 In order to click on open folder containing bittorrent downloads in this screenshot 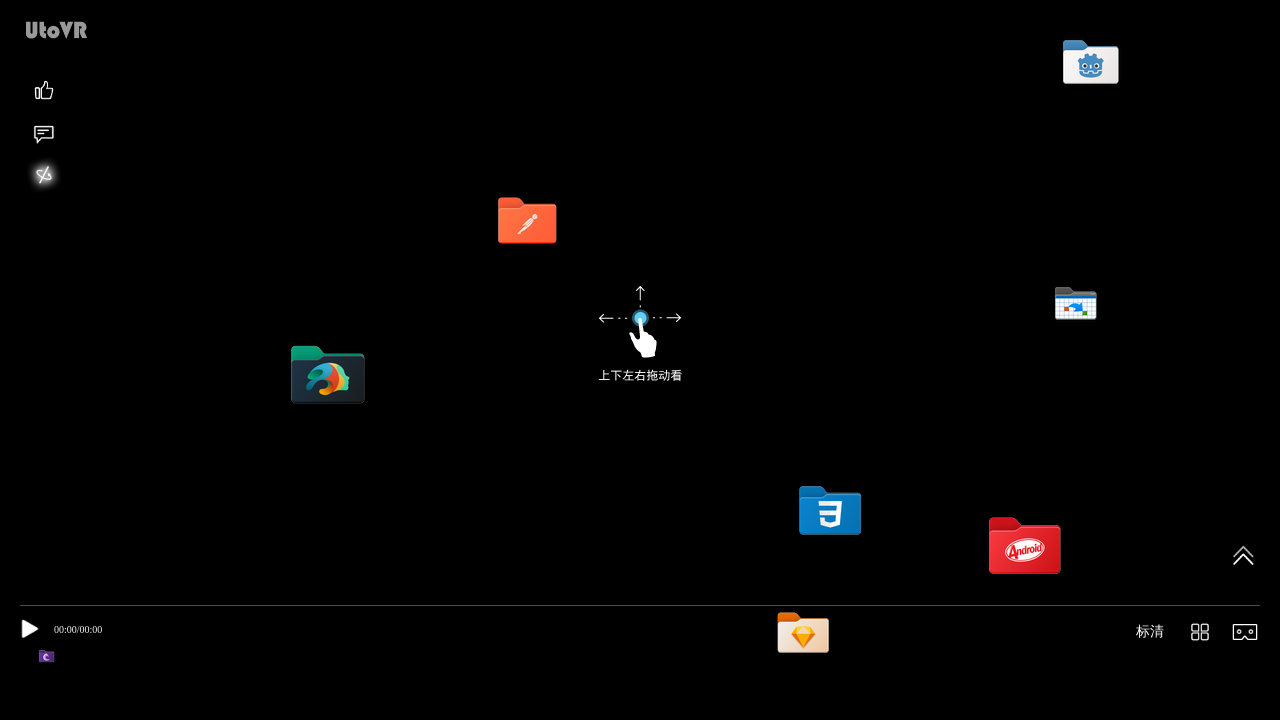, I will do `click(46, 656)`.